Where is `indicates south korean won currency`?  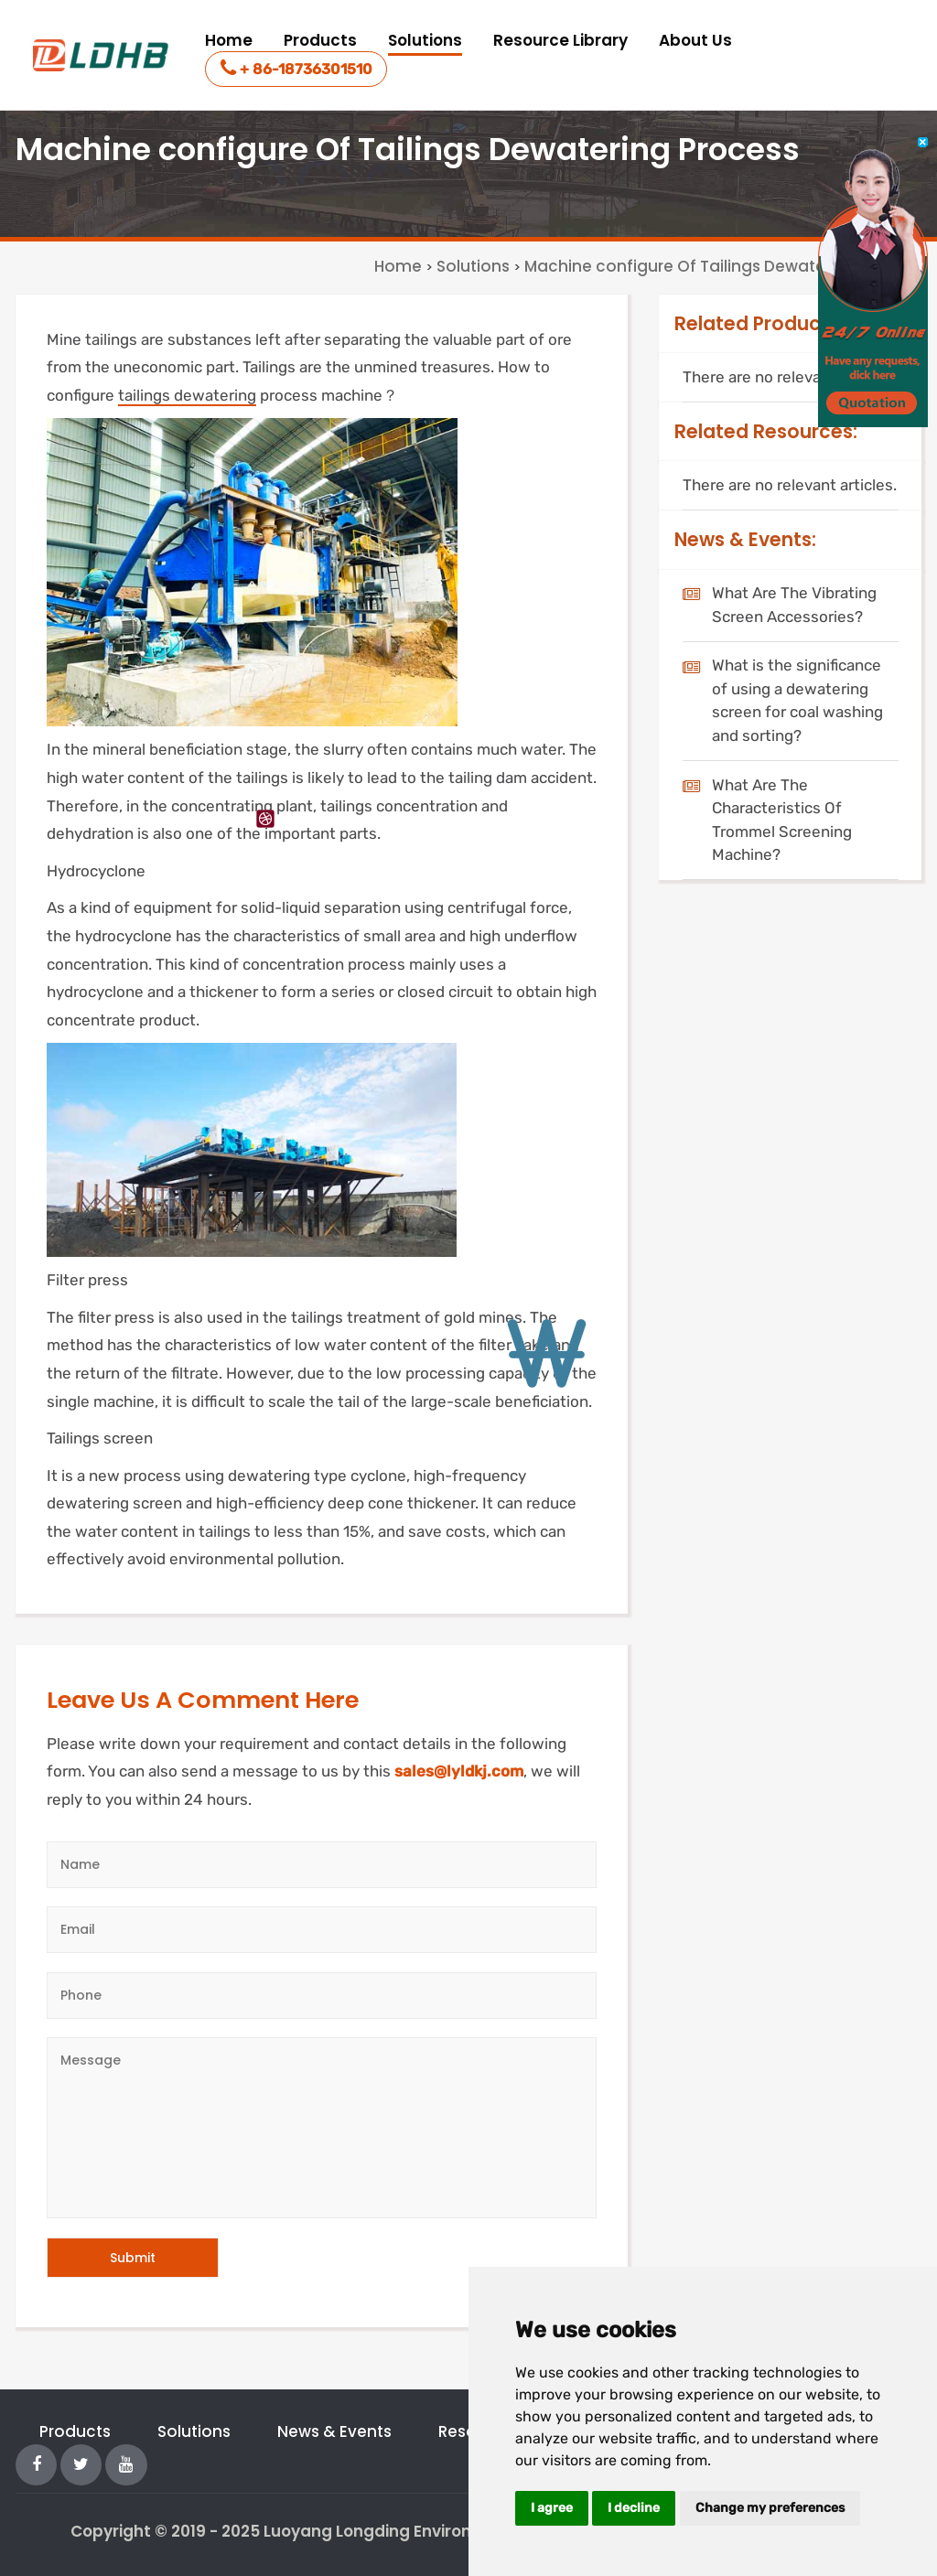 indicates south korean won currency is located at coordinates (546, 1353).